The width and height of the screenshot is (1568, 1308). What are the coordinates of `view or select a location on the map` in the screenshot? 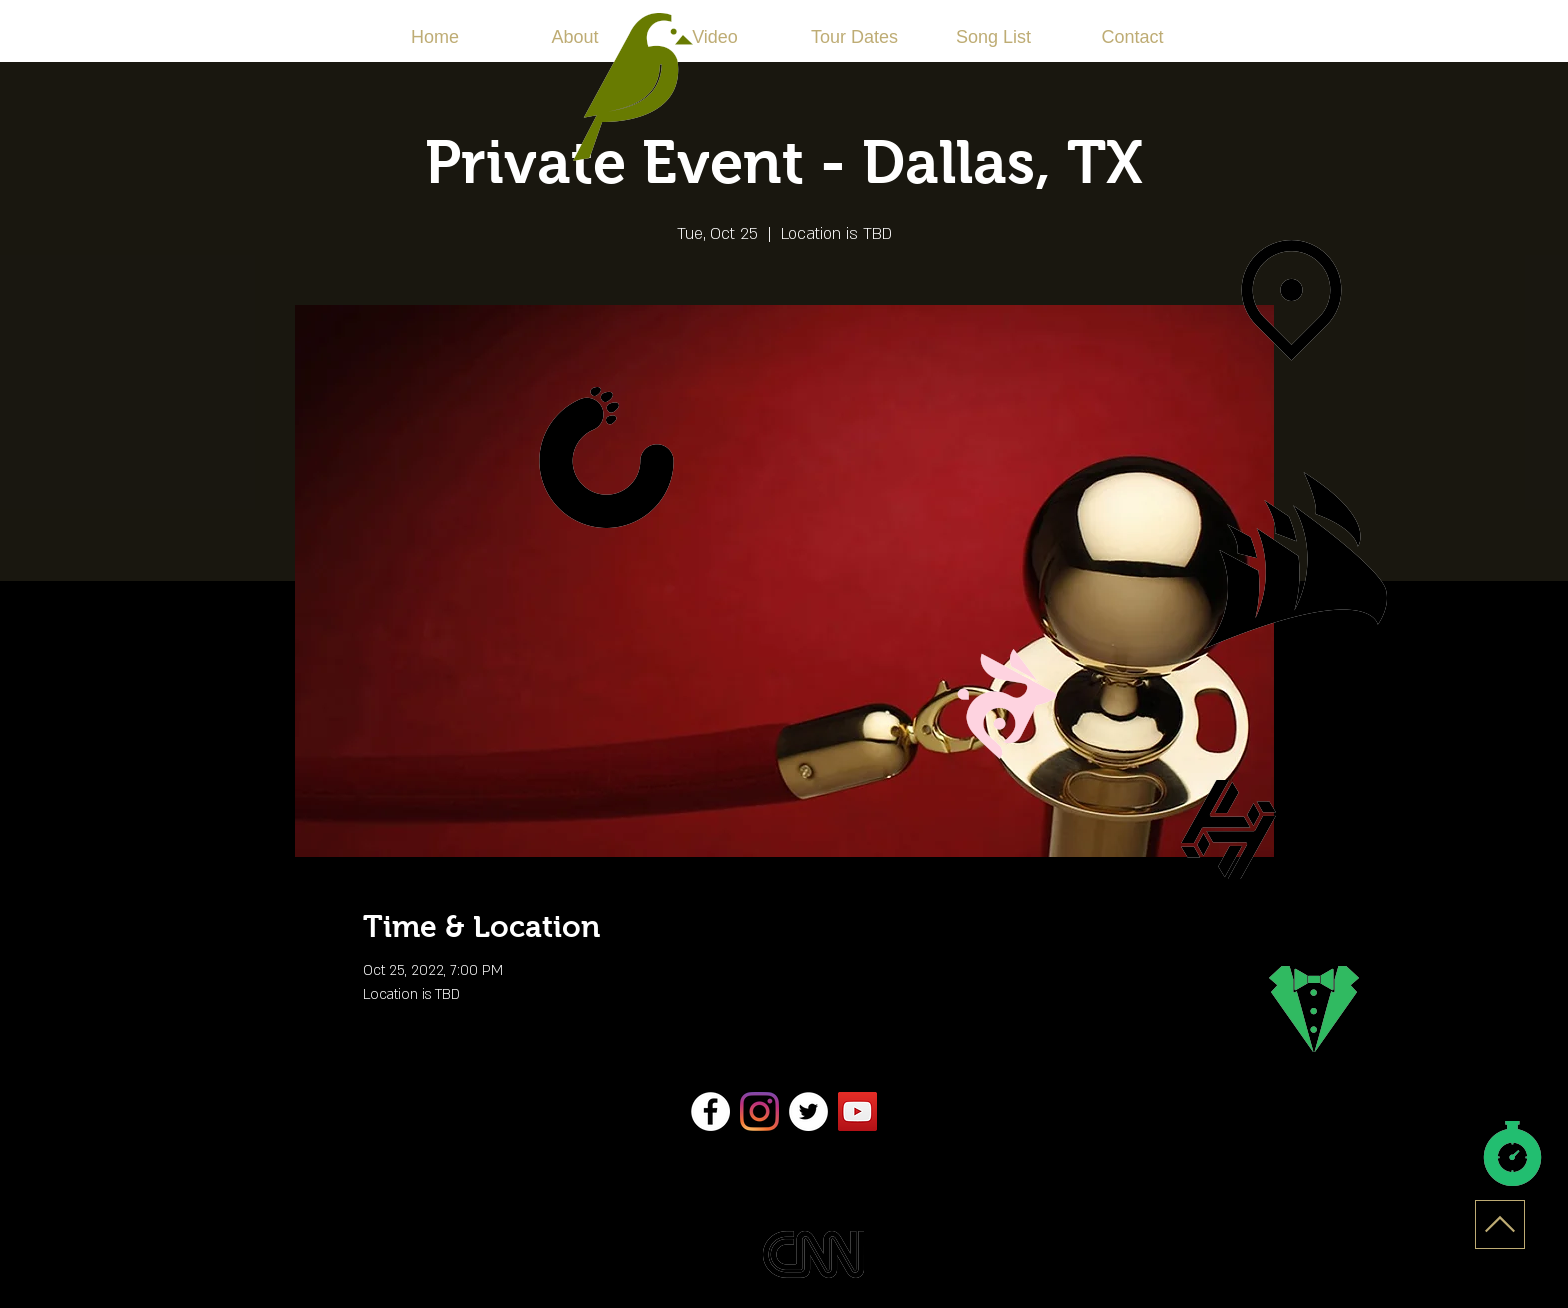 It's located at (1291, 295).